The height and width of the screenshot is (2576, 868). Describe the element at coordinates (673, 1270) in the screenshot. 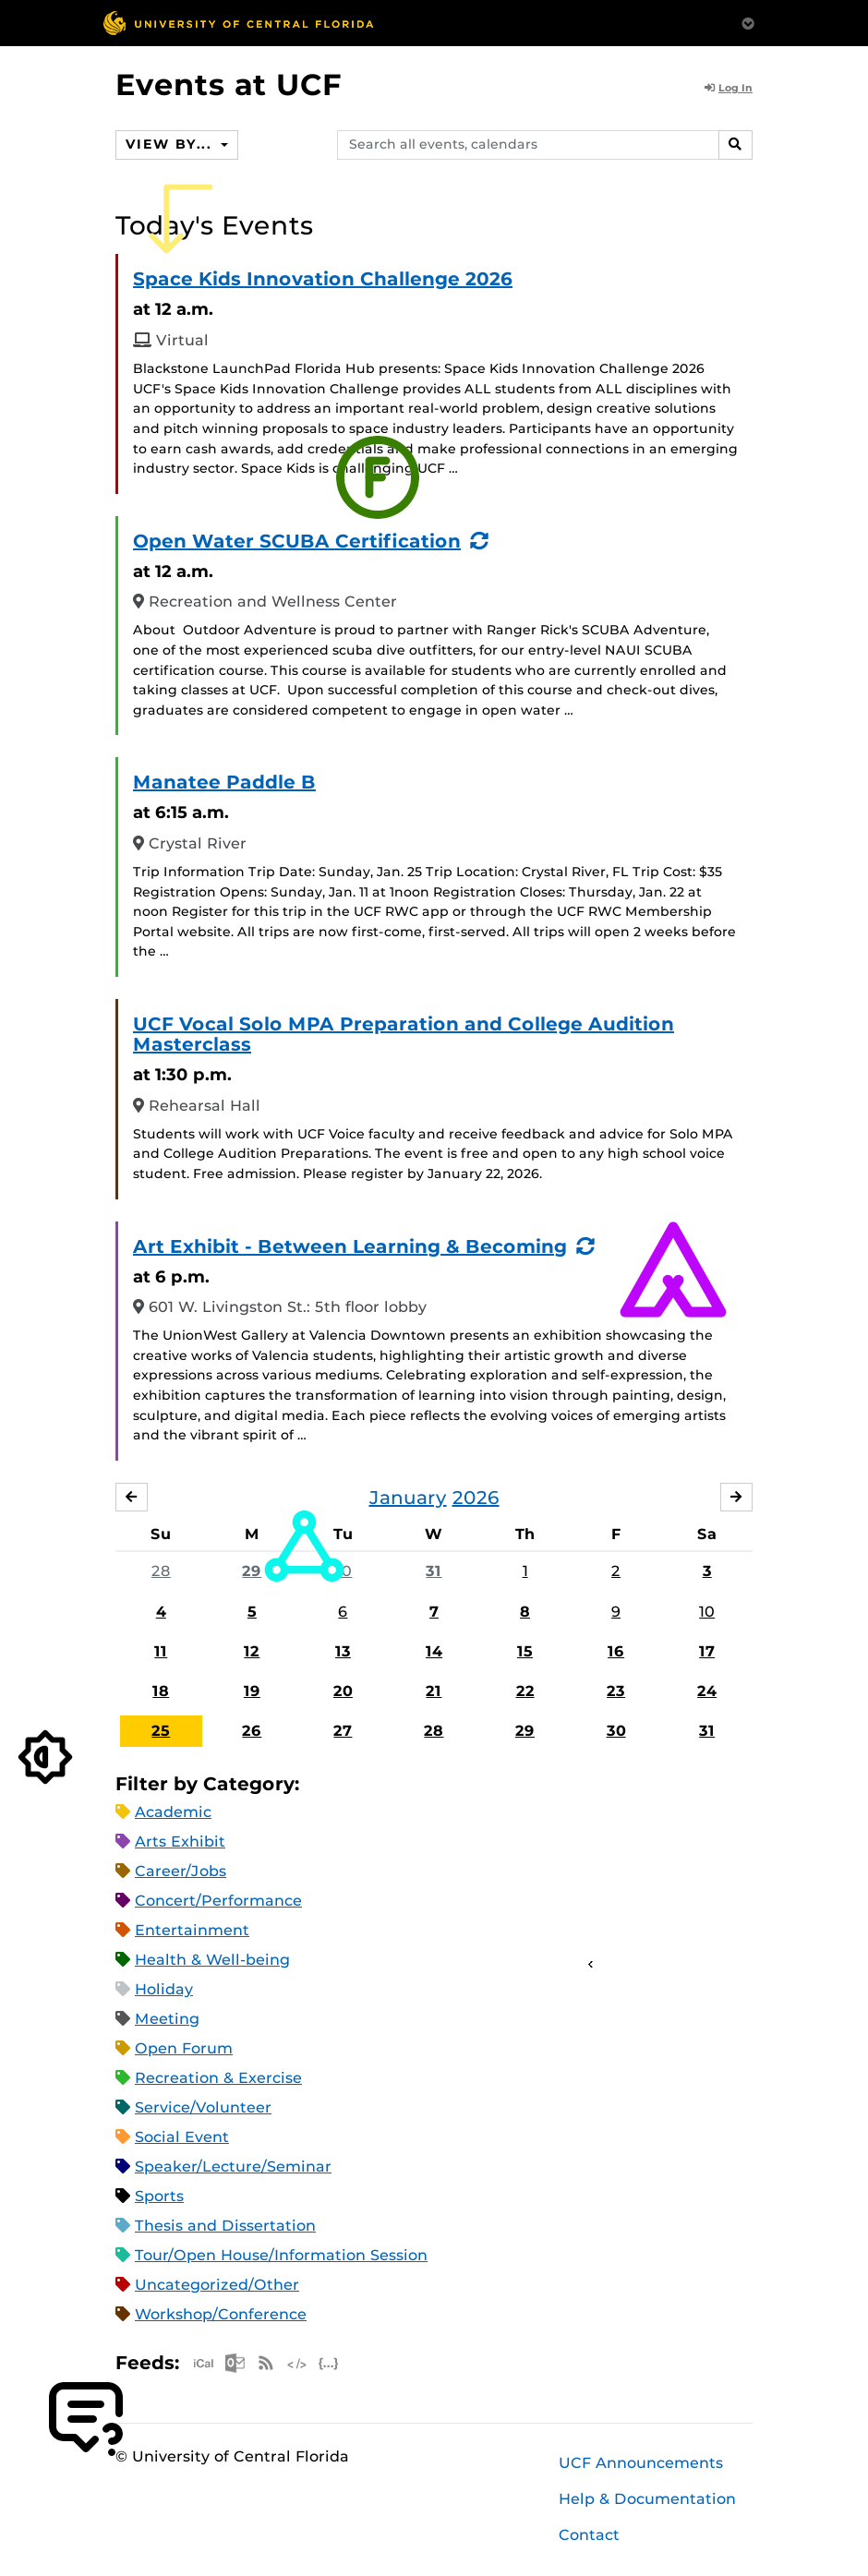

I see `view camping or outdoor accommodation options` at that location.